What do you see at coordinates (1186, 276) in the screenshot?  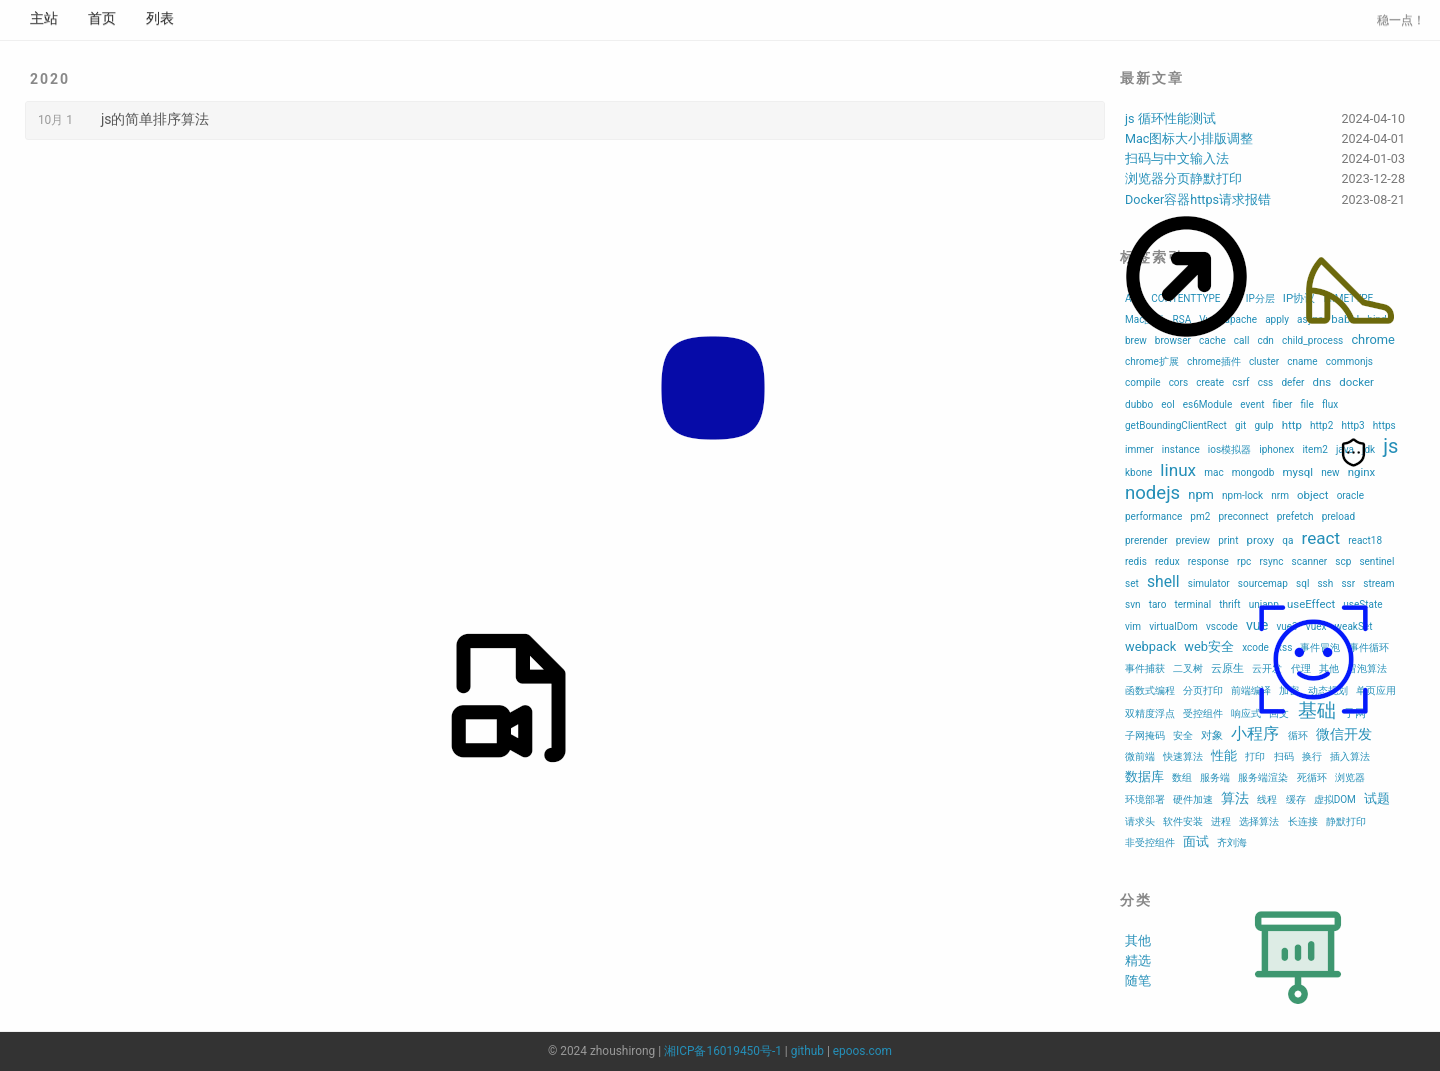 I see `open link in new tab or window` at bounding box center [1186, 276].